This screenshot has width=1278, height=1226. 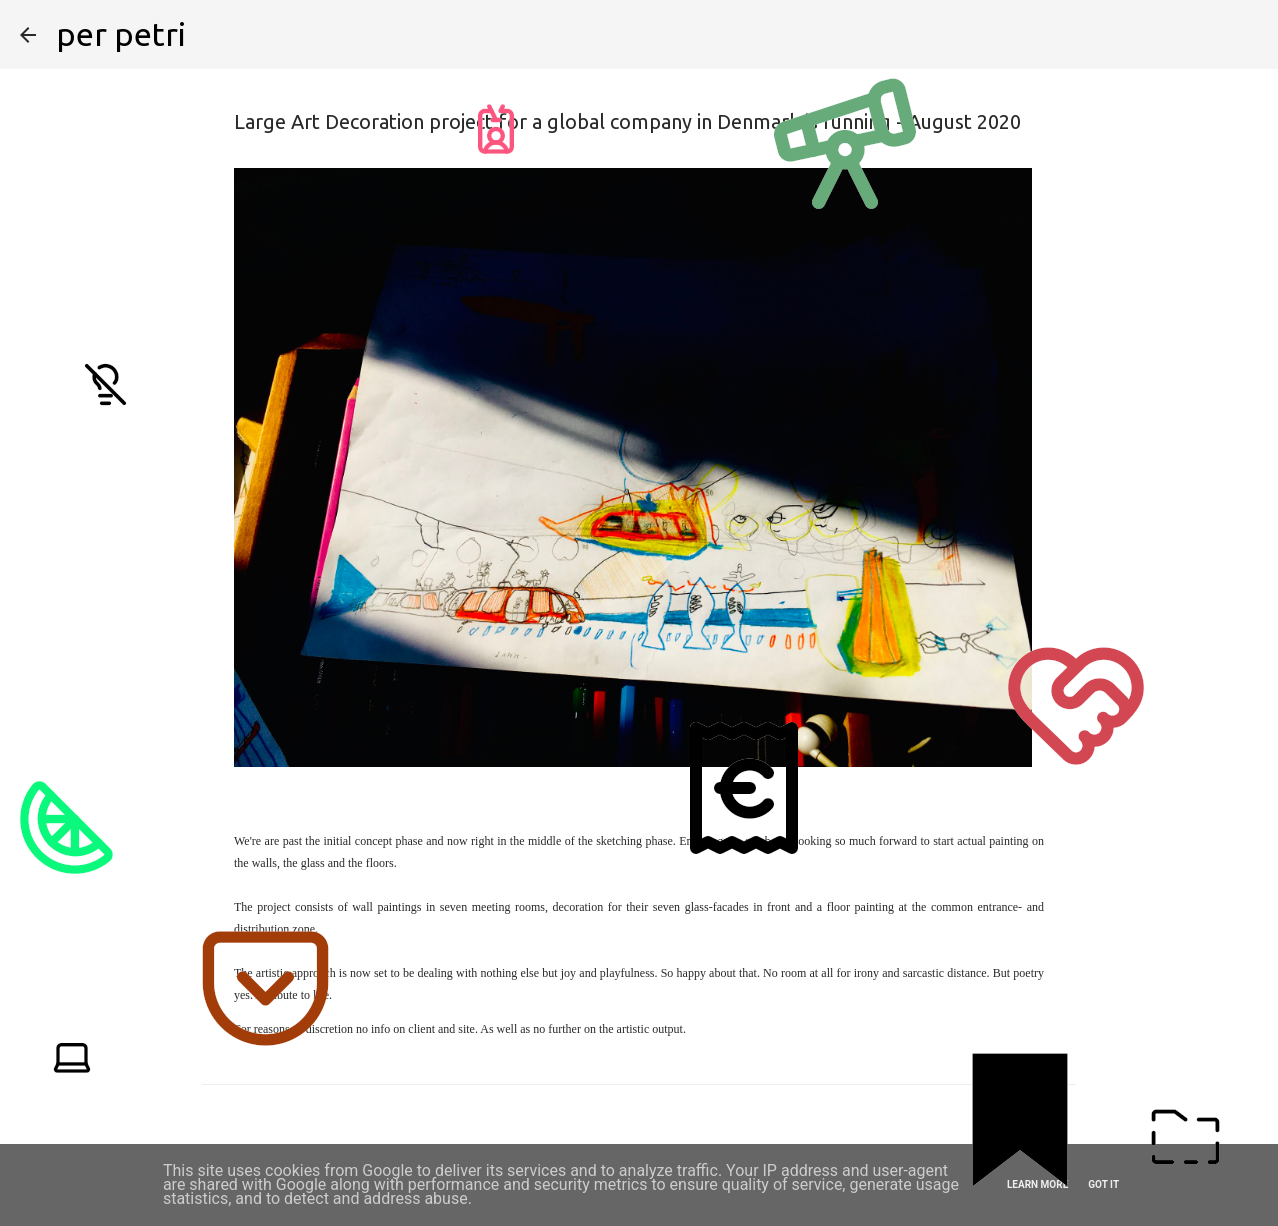 I want to click on turn off lights or disable lighting, so click(x=105, y=384).